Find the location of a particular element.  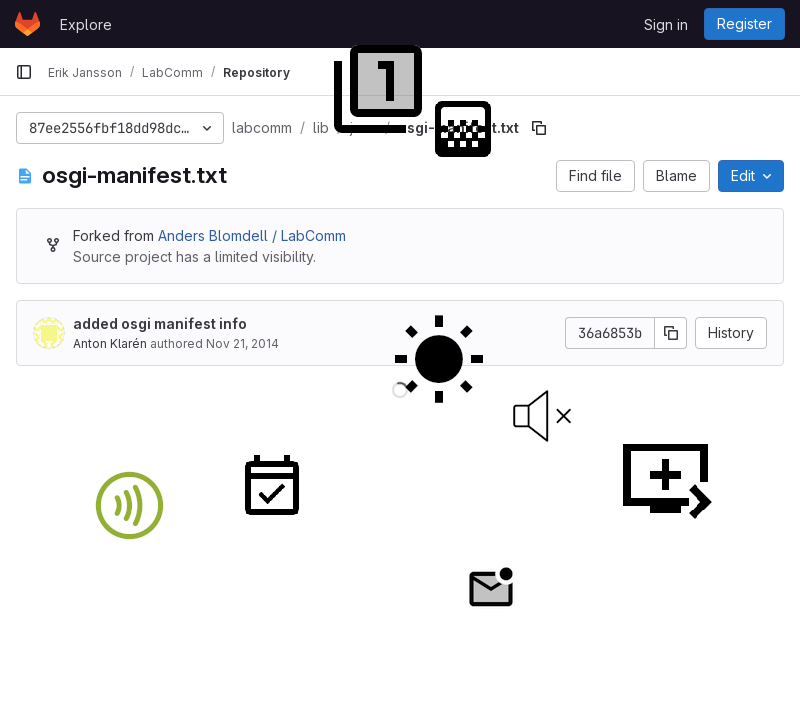

apply a gradient effect to an image is located at coordinates (463, 129).